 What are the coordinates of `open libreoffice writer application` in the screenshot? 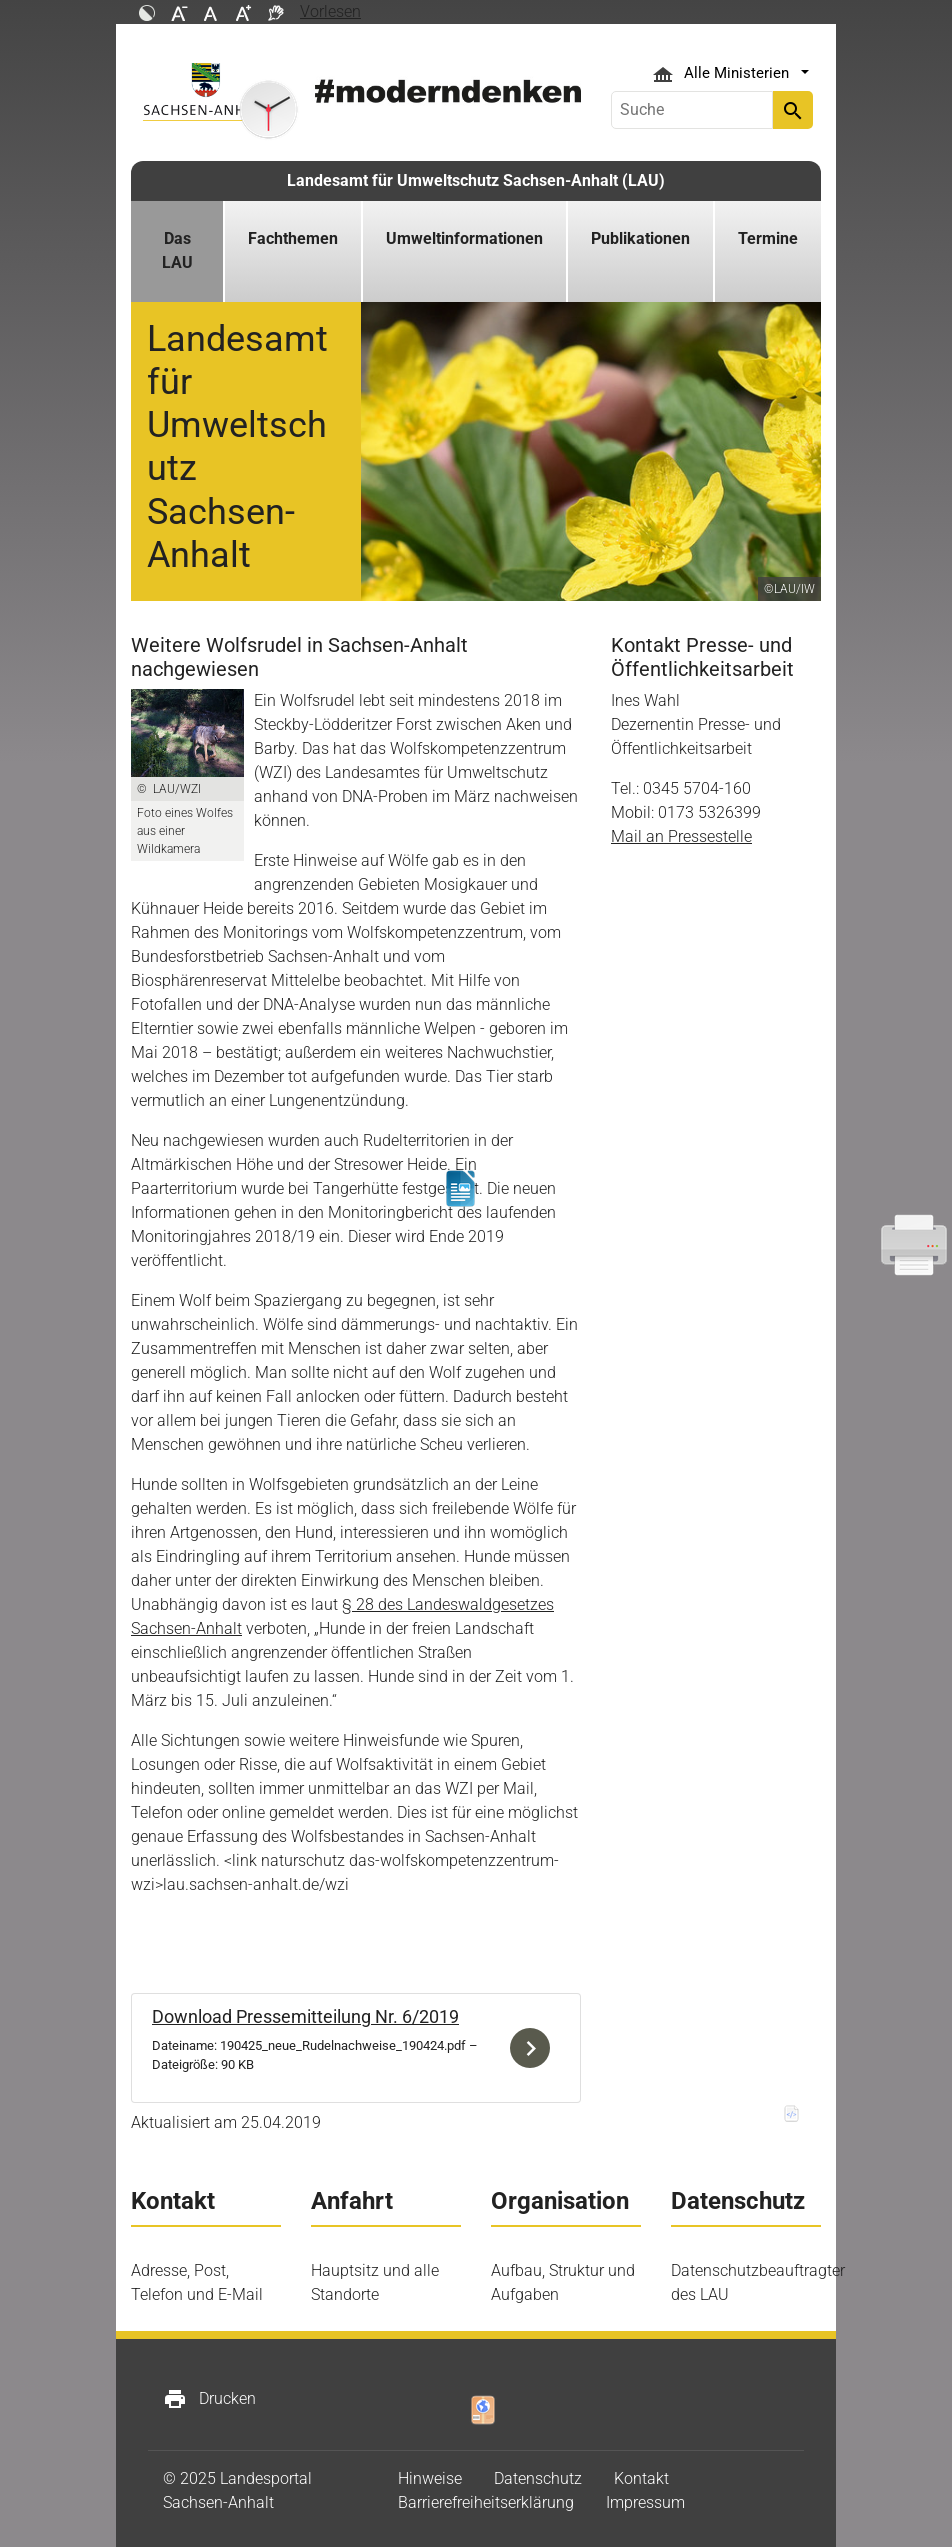 It's located at (460, 1188).